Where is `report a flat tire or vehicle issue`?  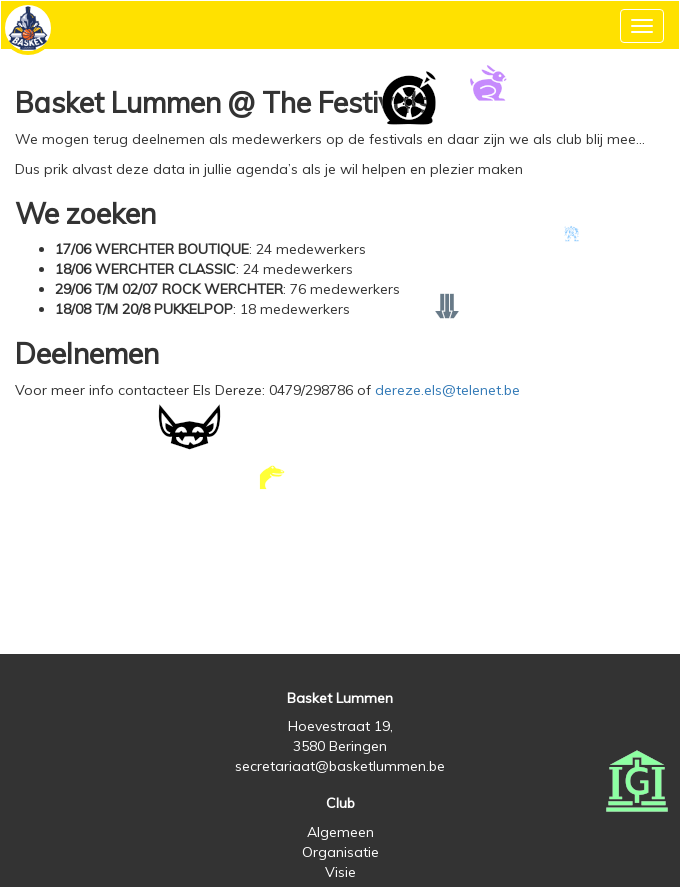 report a flat tire or vehicle issue is located at coordinates (409, 98).